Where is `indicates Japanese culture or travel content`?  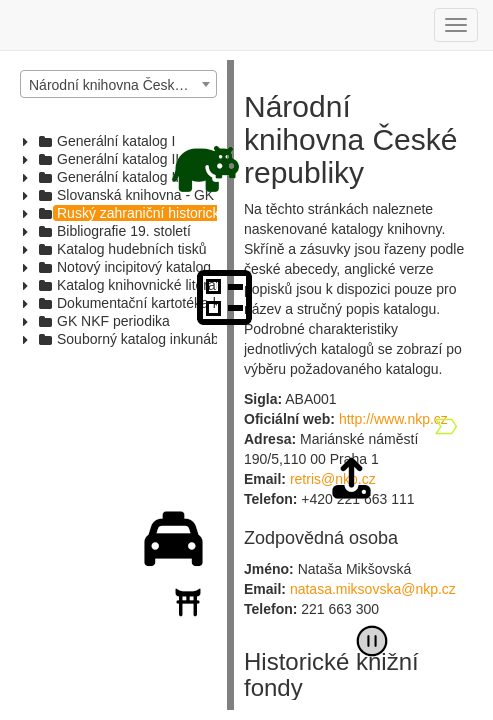 indicates Japanese culture or travel content is located at coordinates (188, 602).